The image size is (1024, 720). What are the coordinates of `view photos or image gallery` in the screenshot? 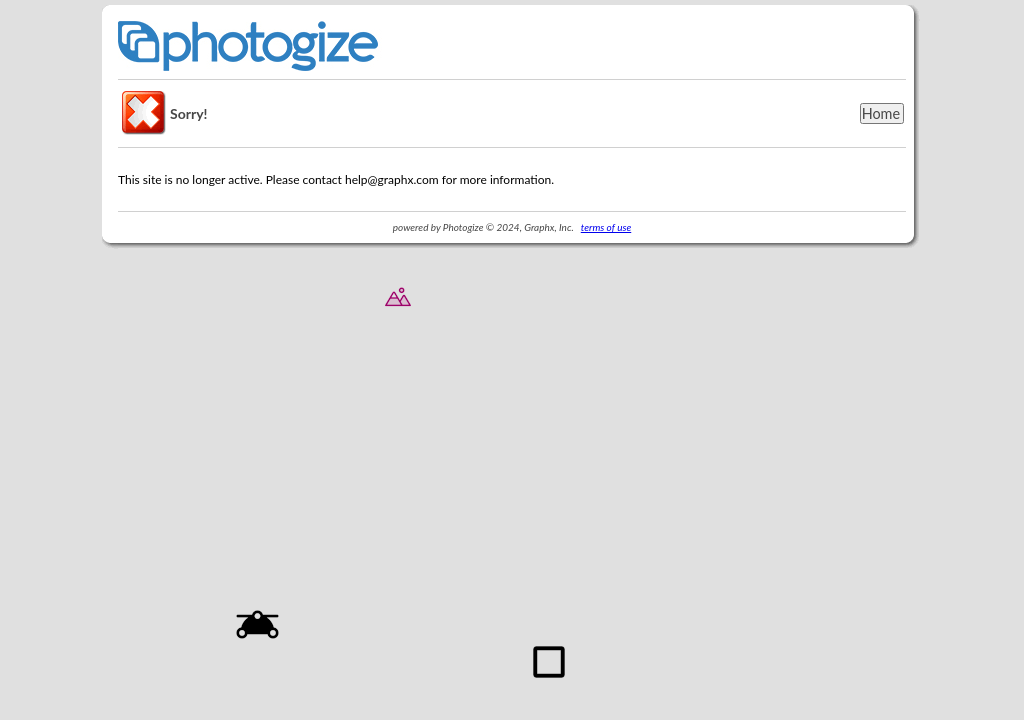 It's located at (398, 298).